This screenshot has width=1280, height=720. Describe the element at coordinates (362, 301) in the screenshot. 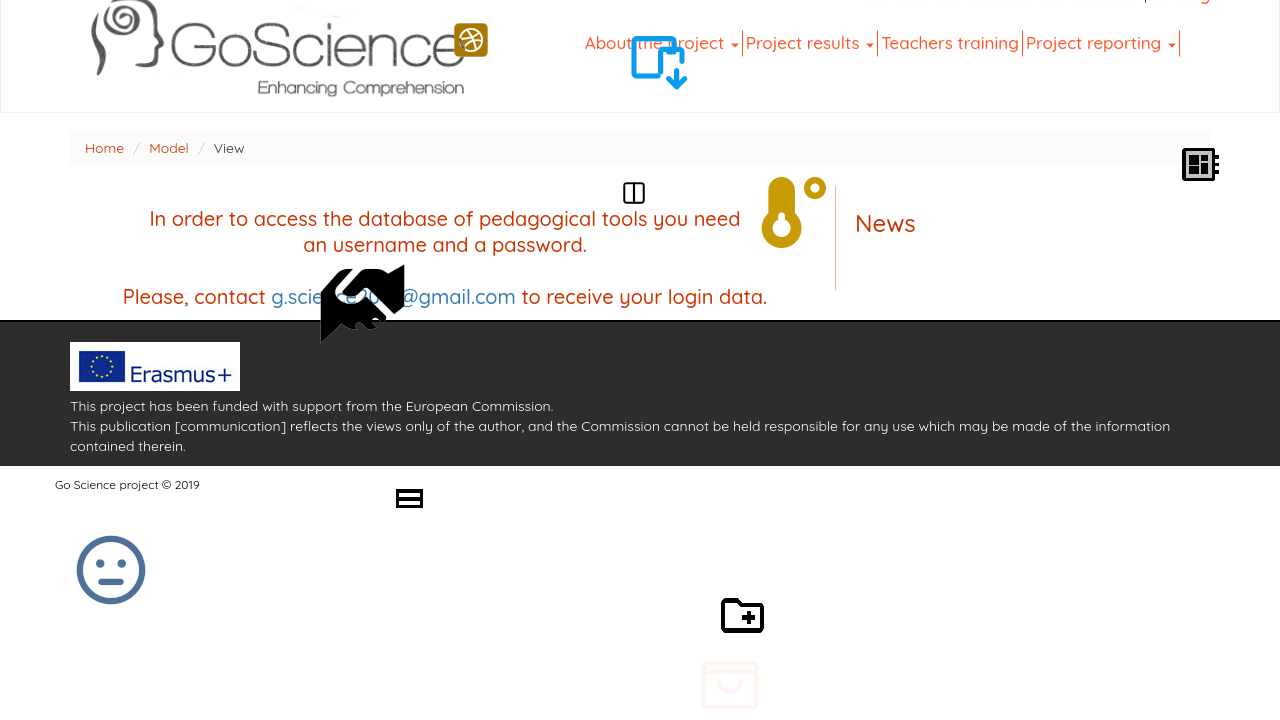

I see `access help or assistance services` at that location.